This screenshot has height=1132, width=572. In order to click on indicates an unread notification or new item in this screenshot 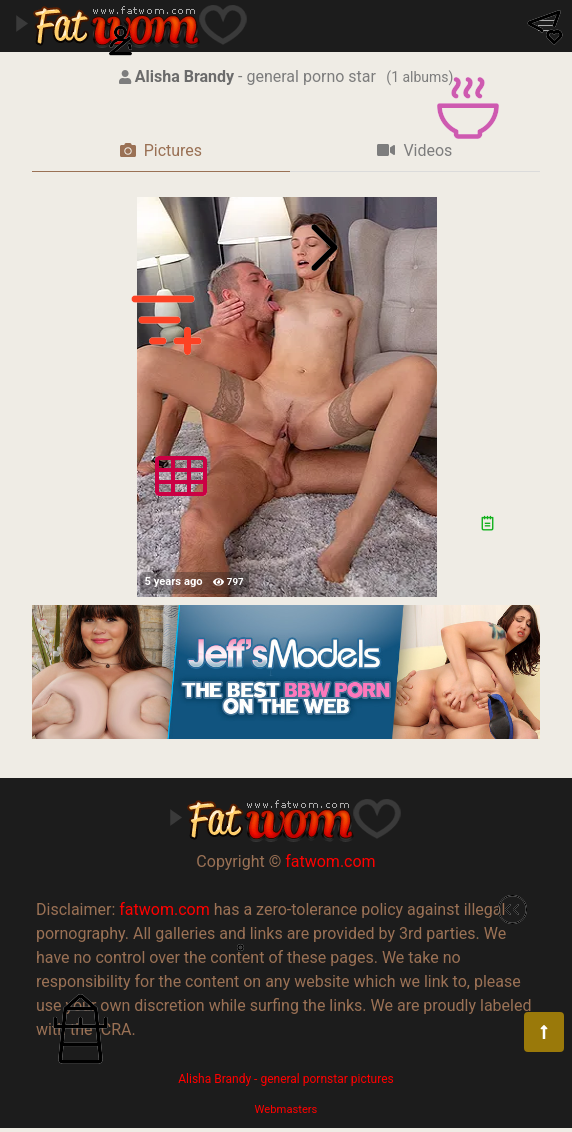, I will do `click(240, 947)`.